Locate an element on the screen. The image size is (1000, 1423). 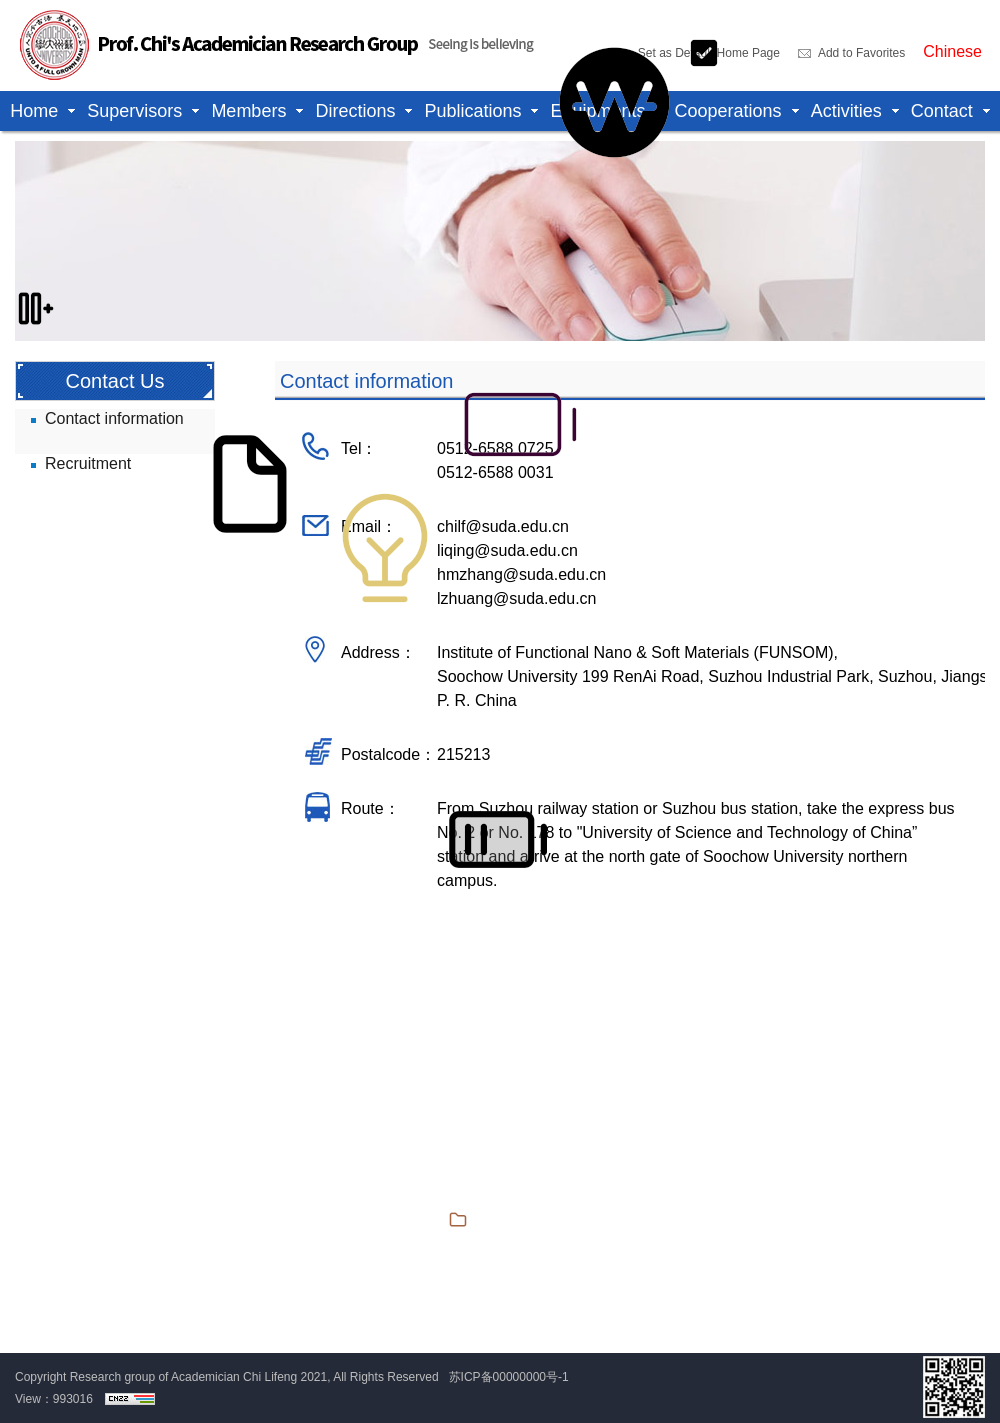
a selected or checked item is located at coordinates (704, 53).